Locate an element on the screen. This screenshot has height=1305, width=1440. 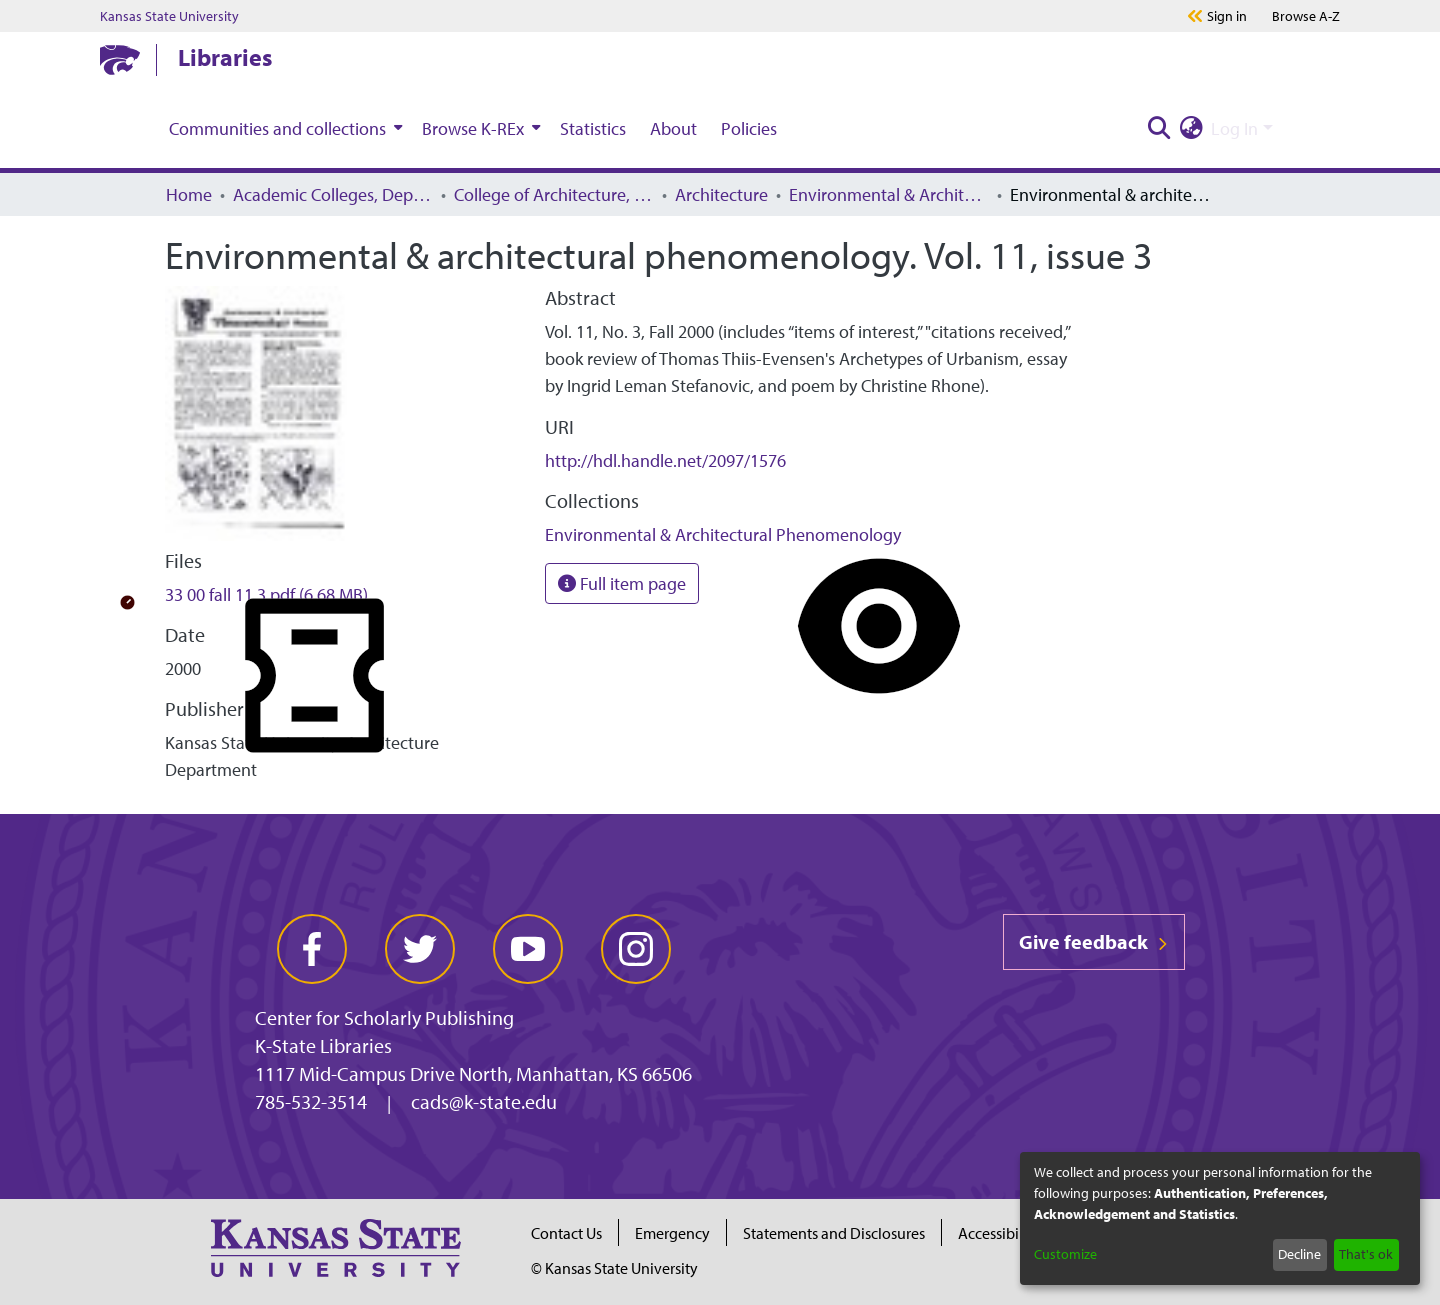
view or preview content is located at coordinates (879, 626).